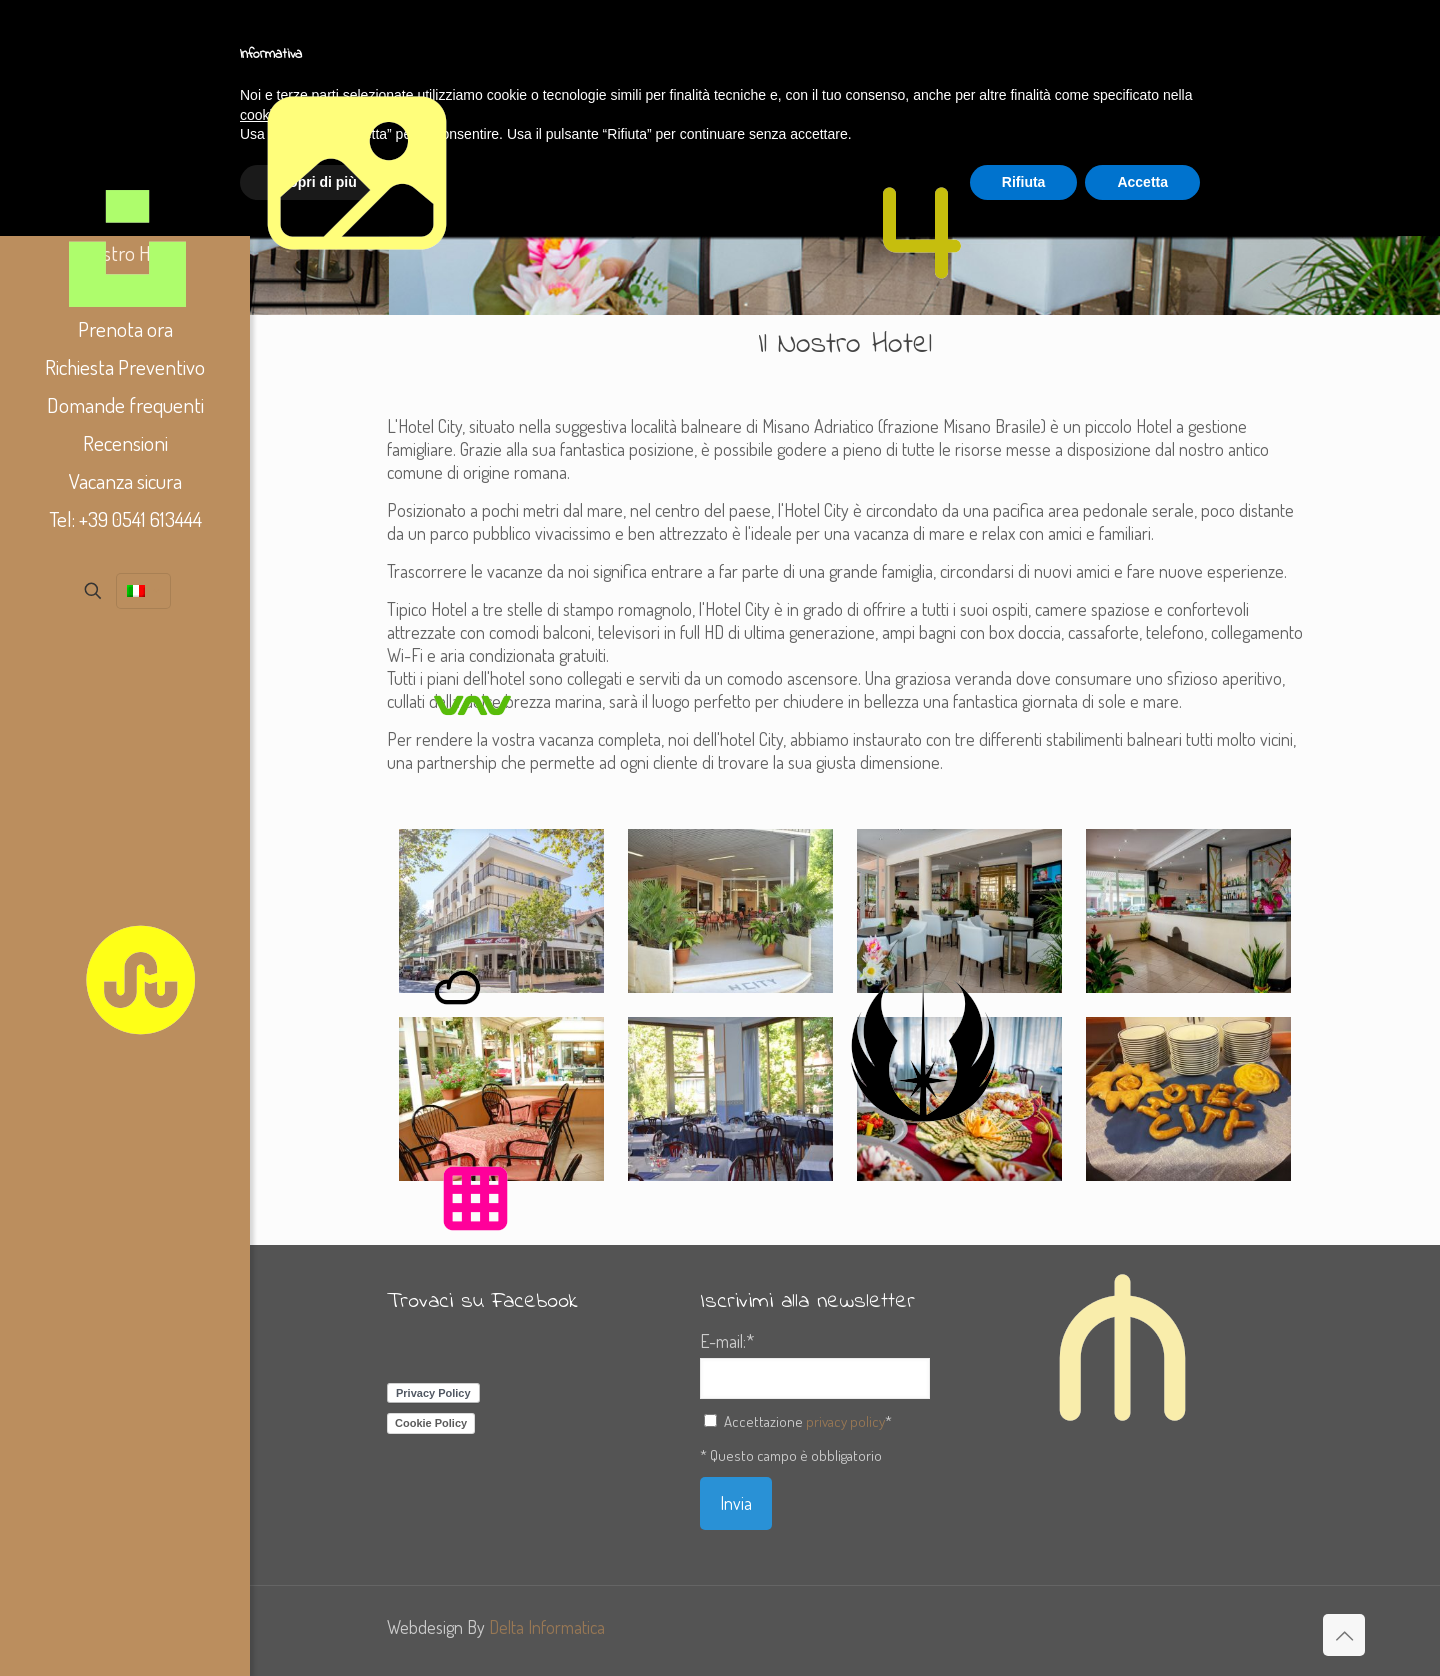 This screenshot has width=1440, height=1676. I want to click on open Unsplash to browse stock photos, so click(127, 248).